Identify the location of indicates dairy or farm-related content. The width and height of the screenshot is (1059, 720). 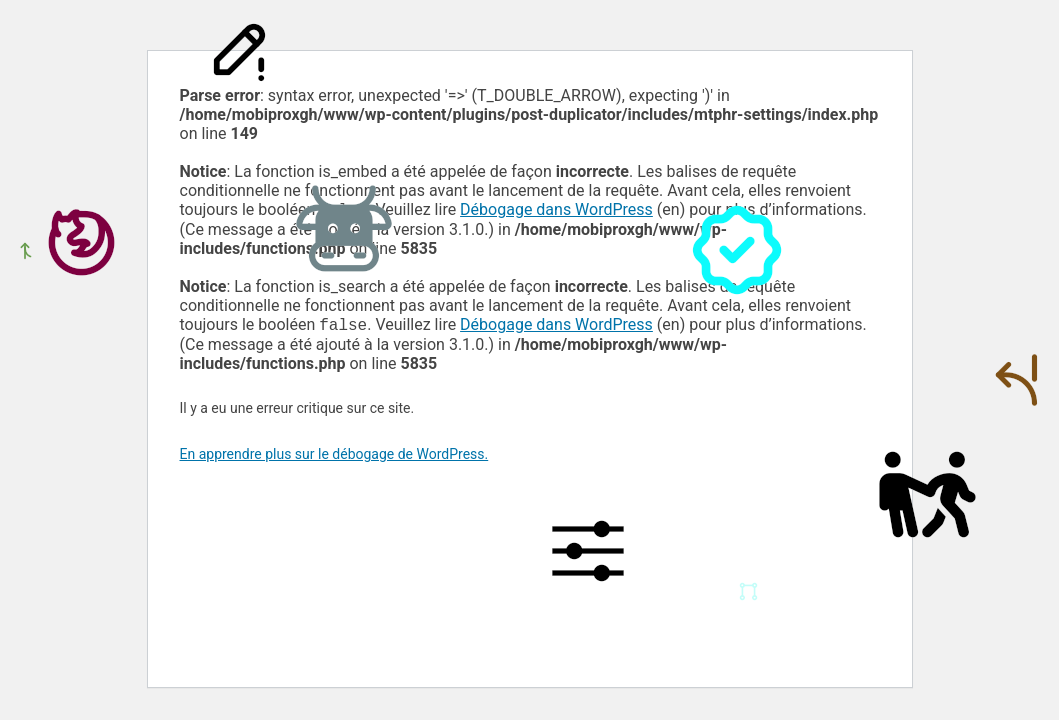
(344, 230).